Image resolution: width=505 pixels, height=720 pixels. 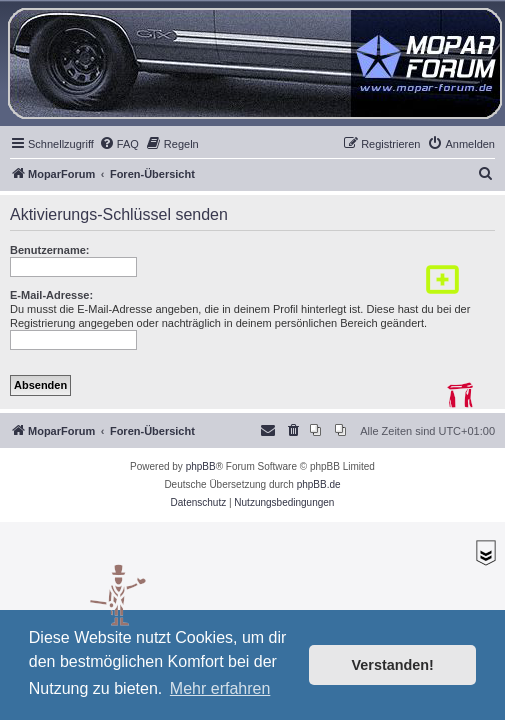 I want to click on access health or medical supplies, so click(x=442, y=279).